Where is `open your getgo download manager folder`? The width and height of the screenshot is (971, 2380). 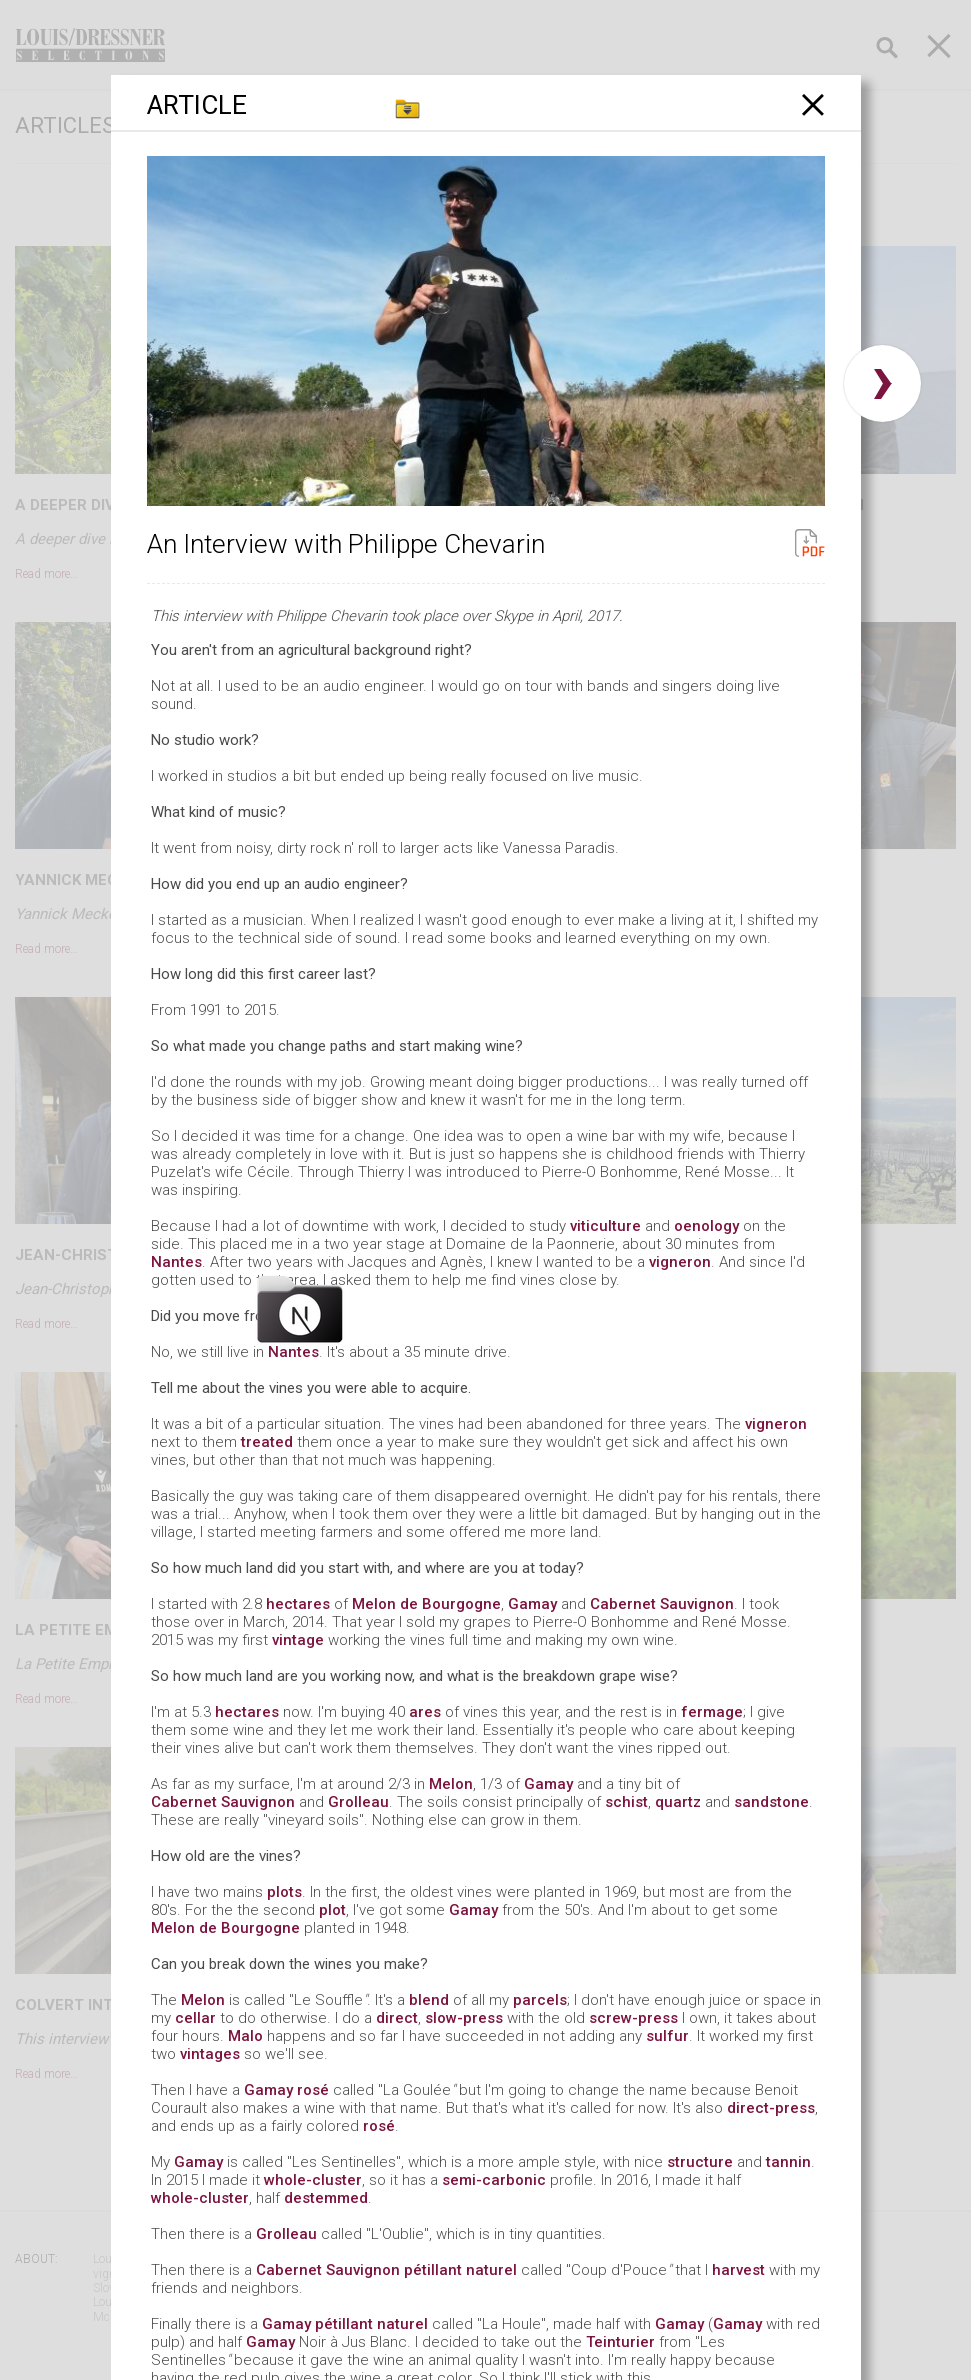
open your getgo download manager folder is located at coordinates (407, 109).